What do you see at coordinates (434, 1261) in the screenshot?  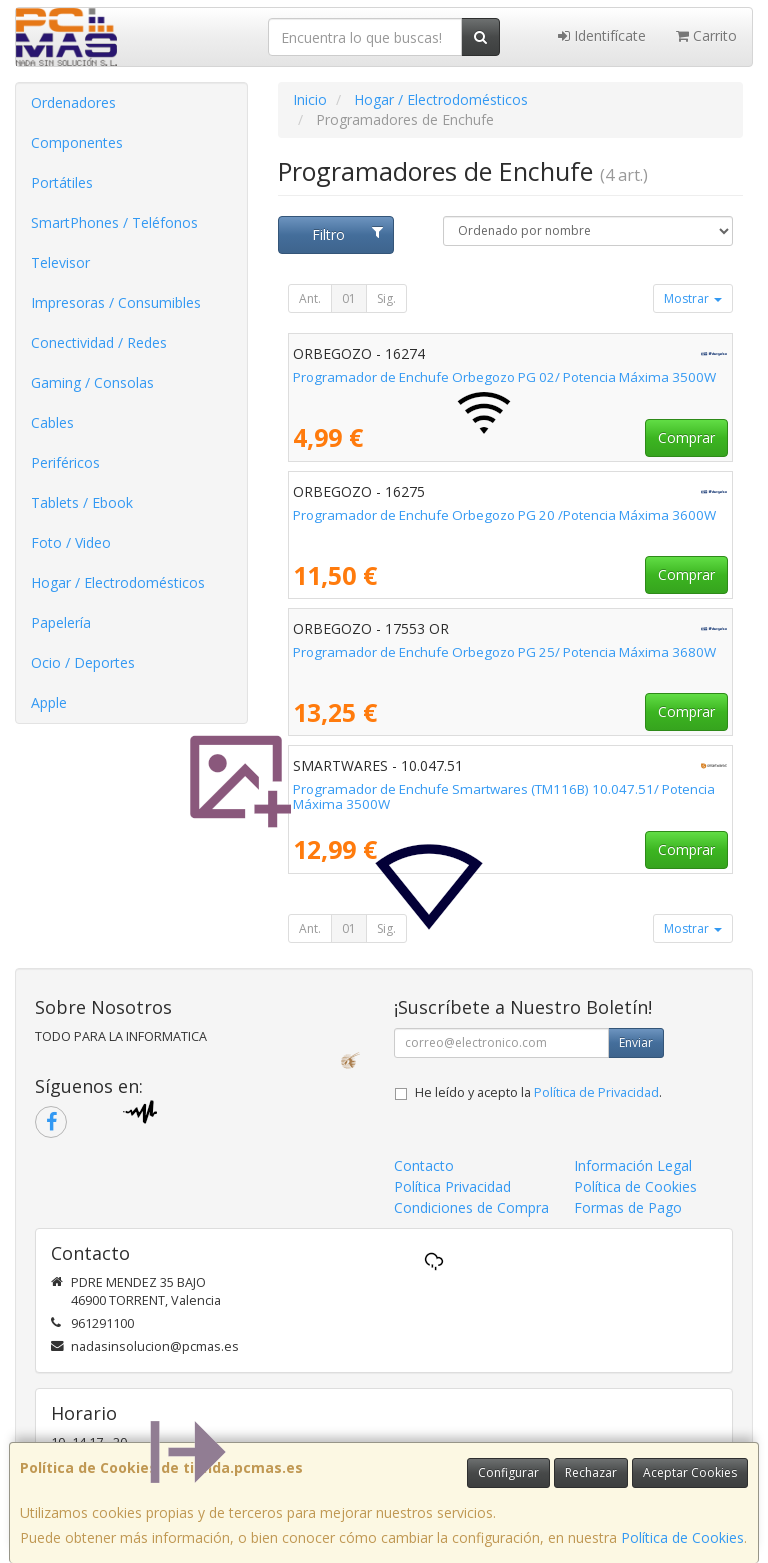 I see `indicates light rain or drizzle conditions` at bounding box center [434, 1261].